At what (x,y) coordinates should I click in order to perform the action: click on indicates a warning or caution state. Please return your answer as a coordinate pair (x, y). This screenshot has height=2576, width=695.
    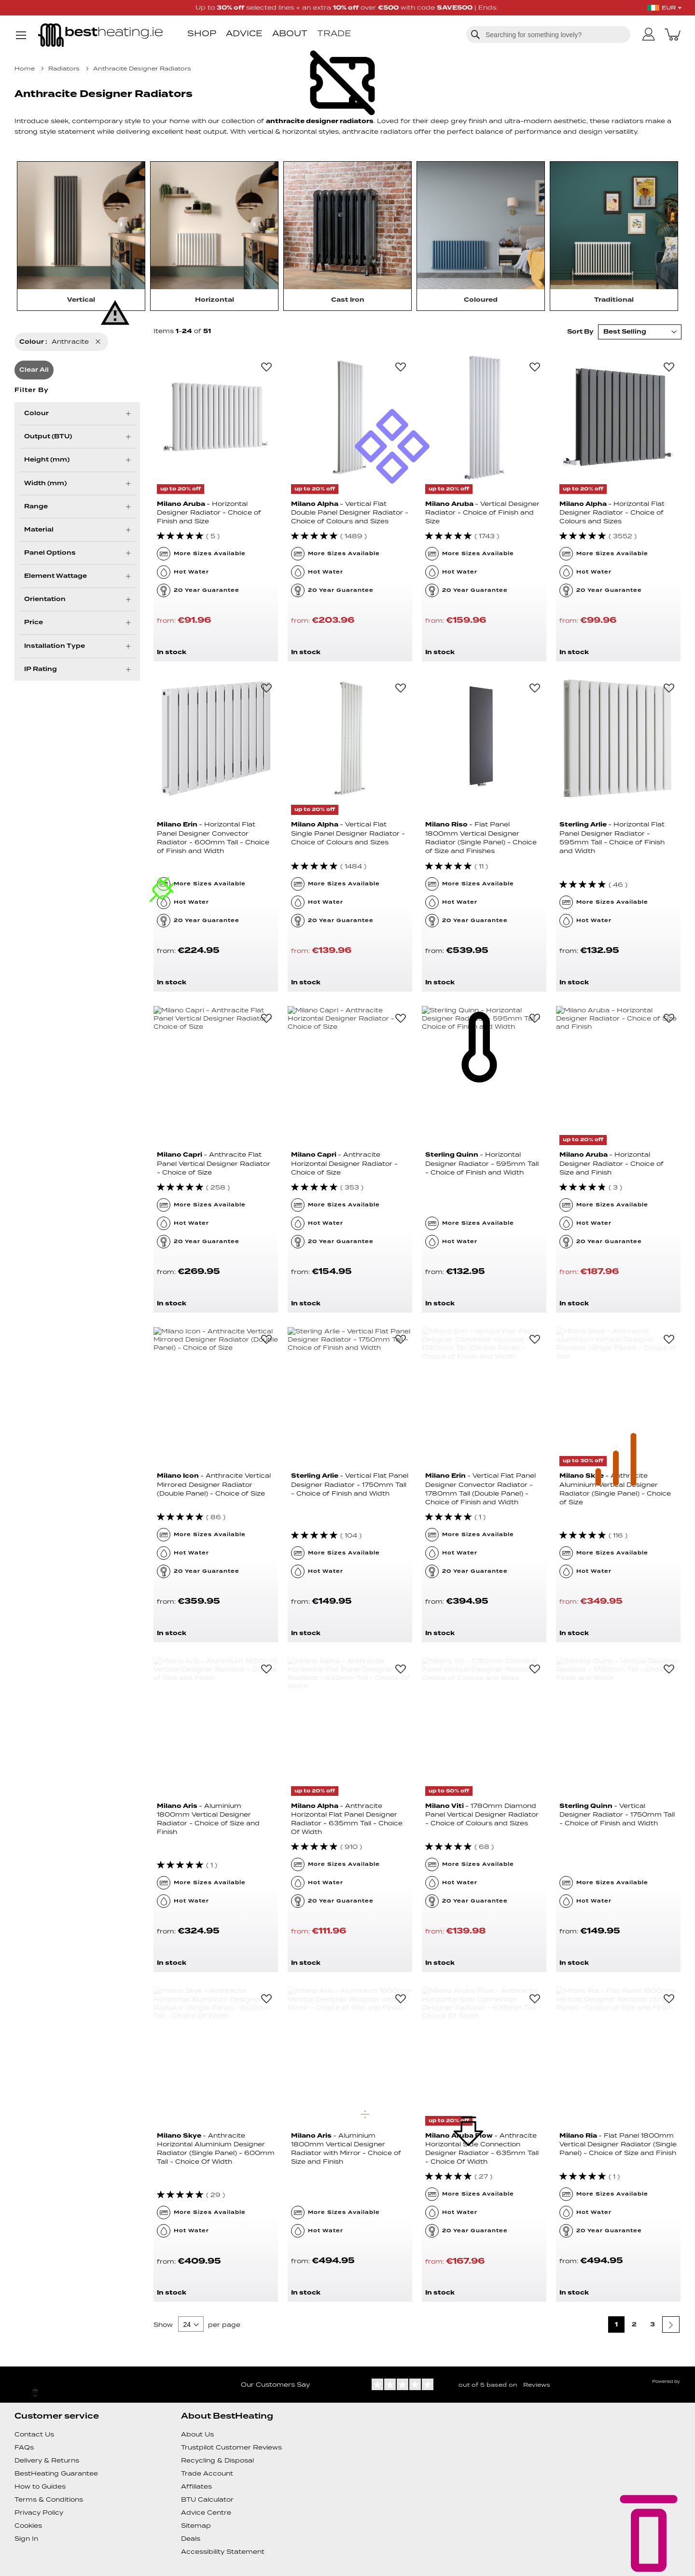
    Looking at the image, I should click on (115, 313).